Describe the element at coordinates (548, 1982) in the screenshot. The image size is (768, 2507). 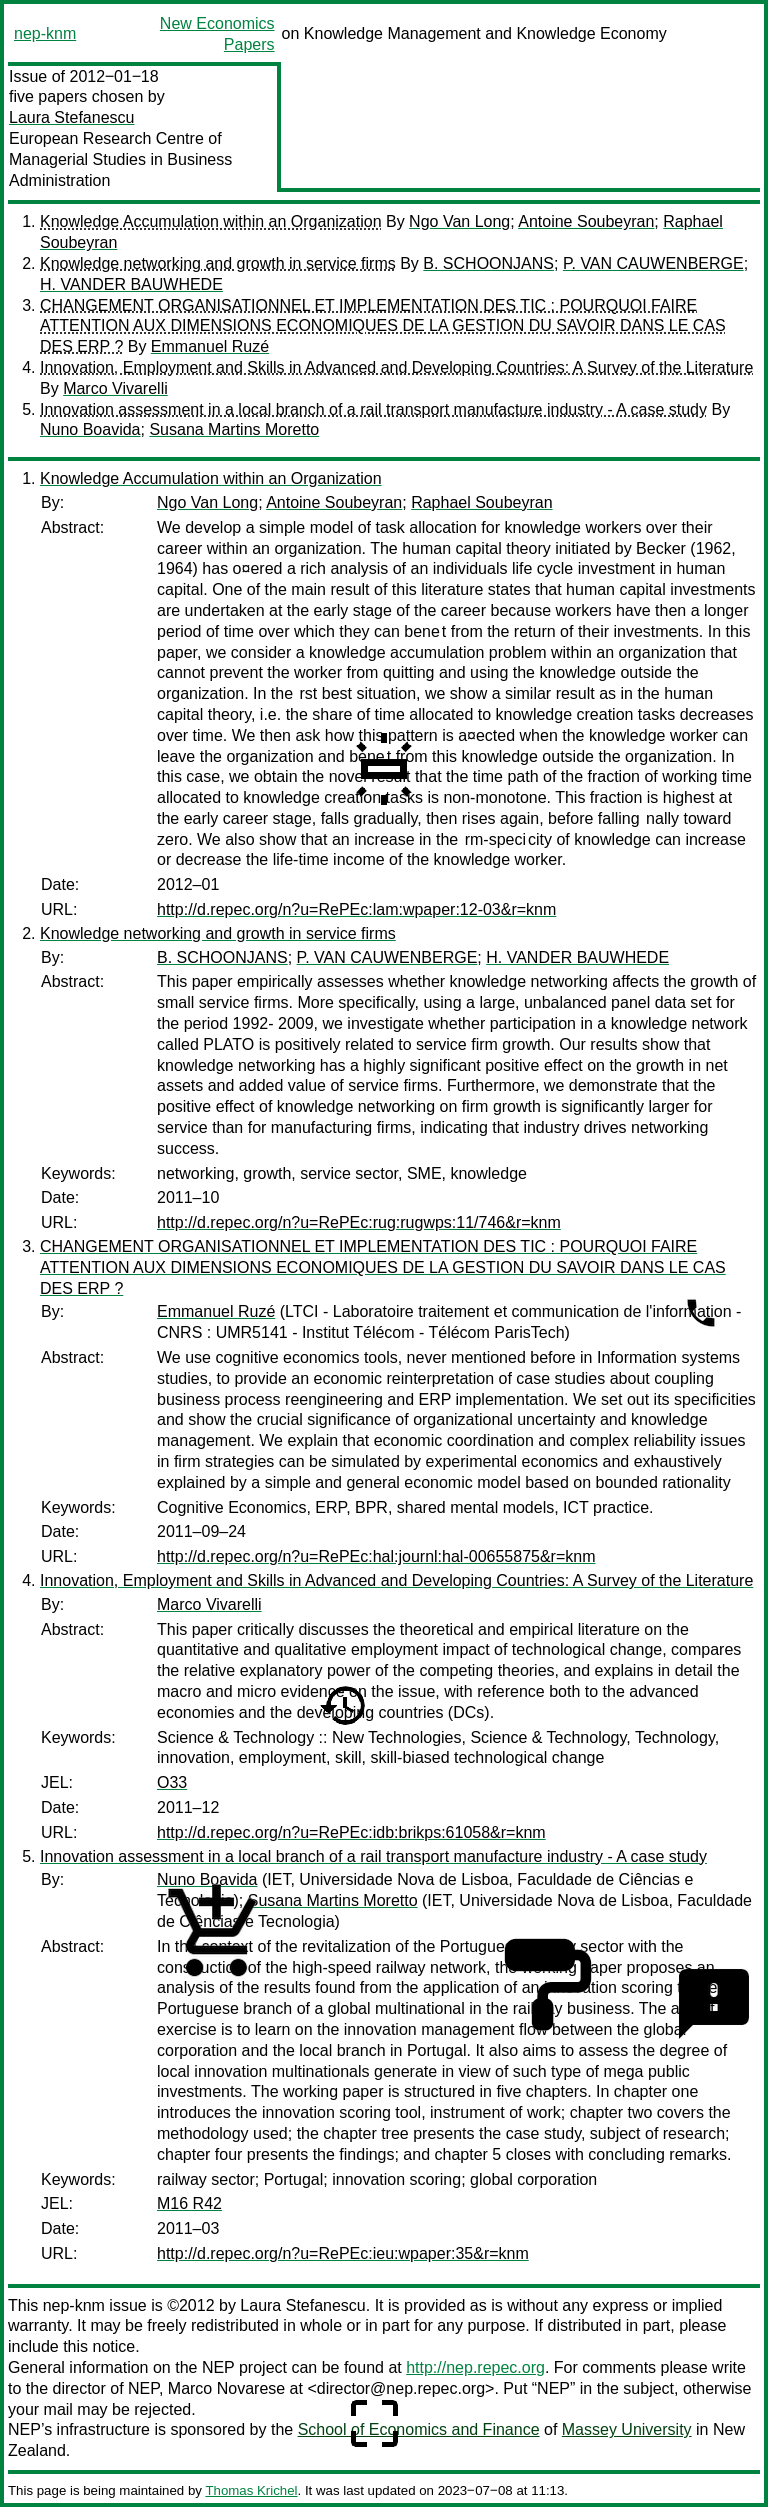
I see `customize theme or appearance settings` at that location.